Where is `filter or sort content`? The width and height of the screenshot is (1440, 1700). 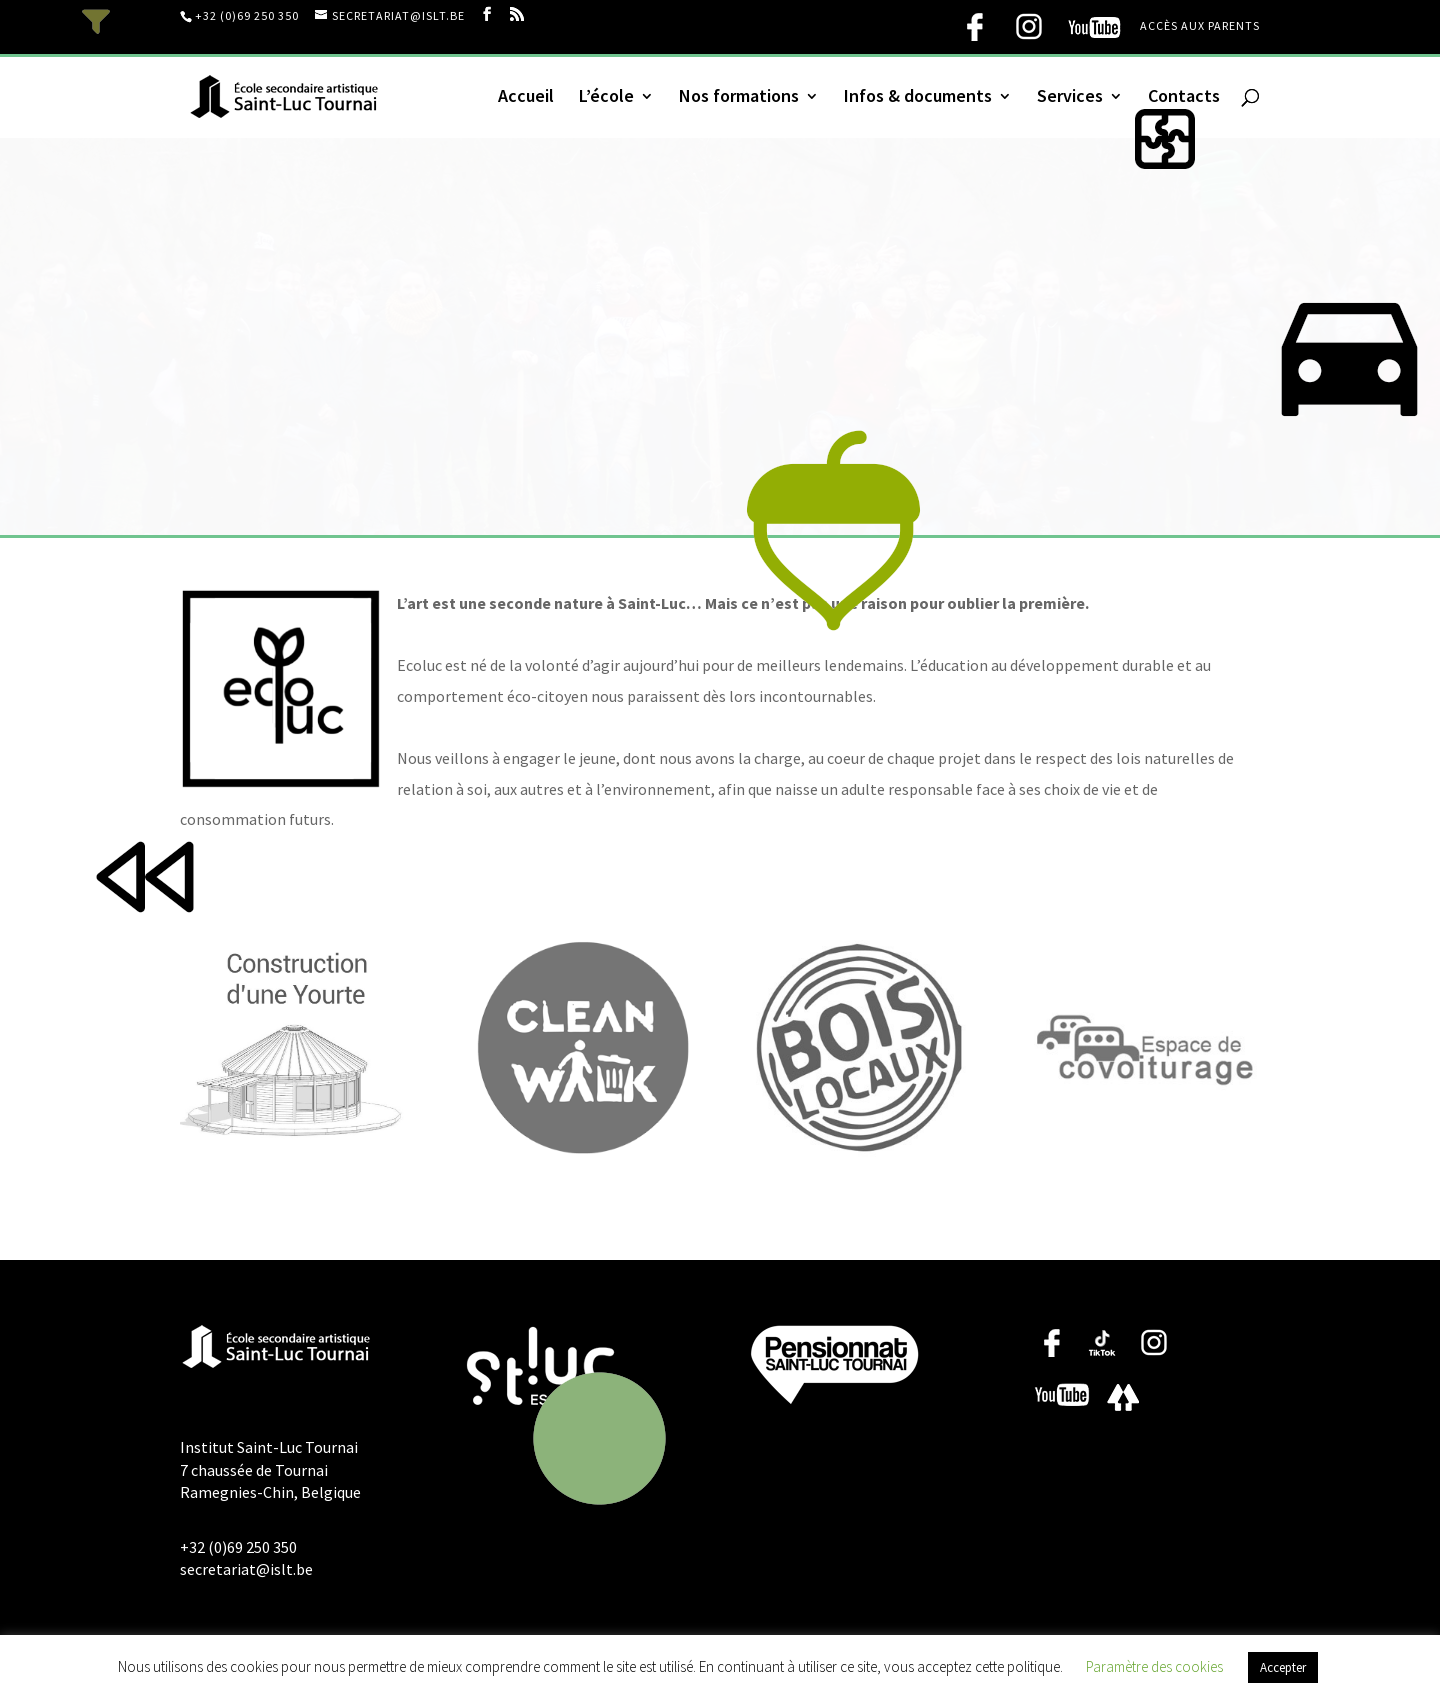 filter or sort content is located at coordinates (96, 20).